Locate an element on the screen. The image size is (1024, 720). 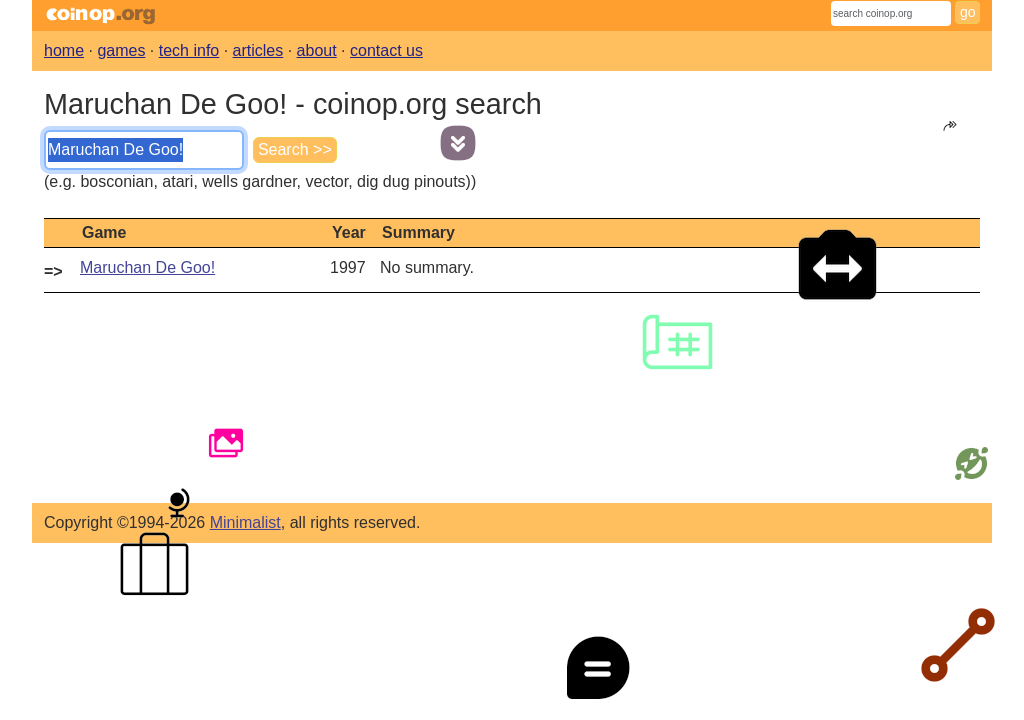
open chat or messaging is located at coordinates (597, 669).